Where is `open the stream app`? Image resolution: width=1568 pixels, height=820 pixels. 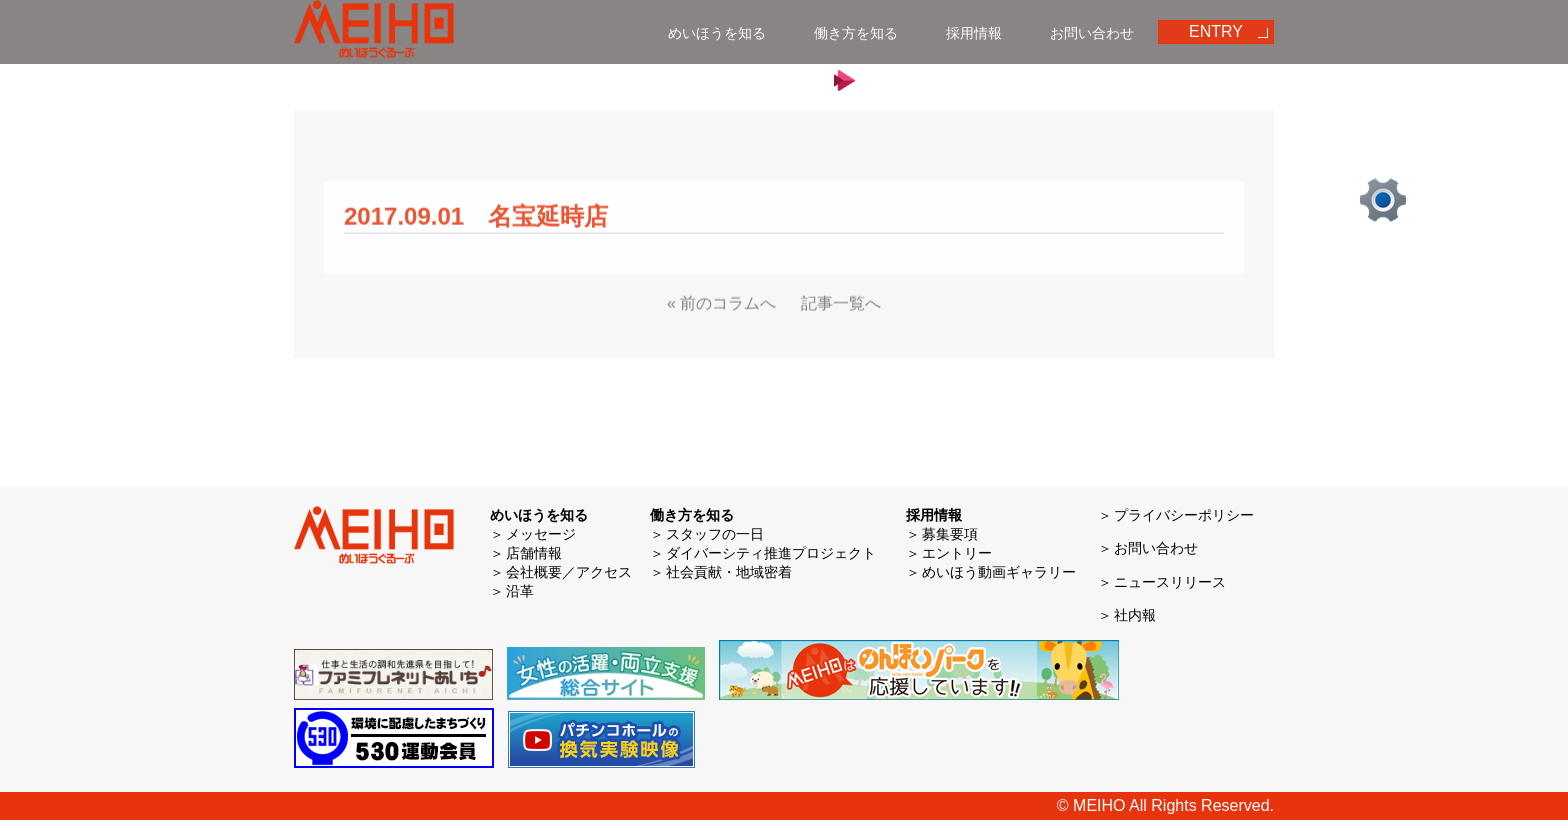 open the stream app is located at coordinates (844, 80).